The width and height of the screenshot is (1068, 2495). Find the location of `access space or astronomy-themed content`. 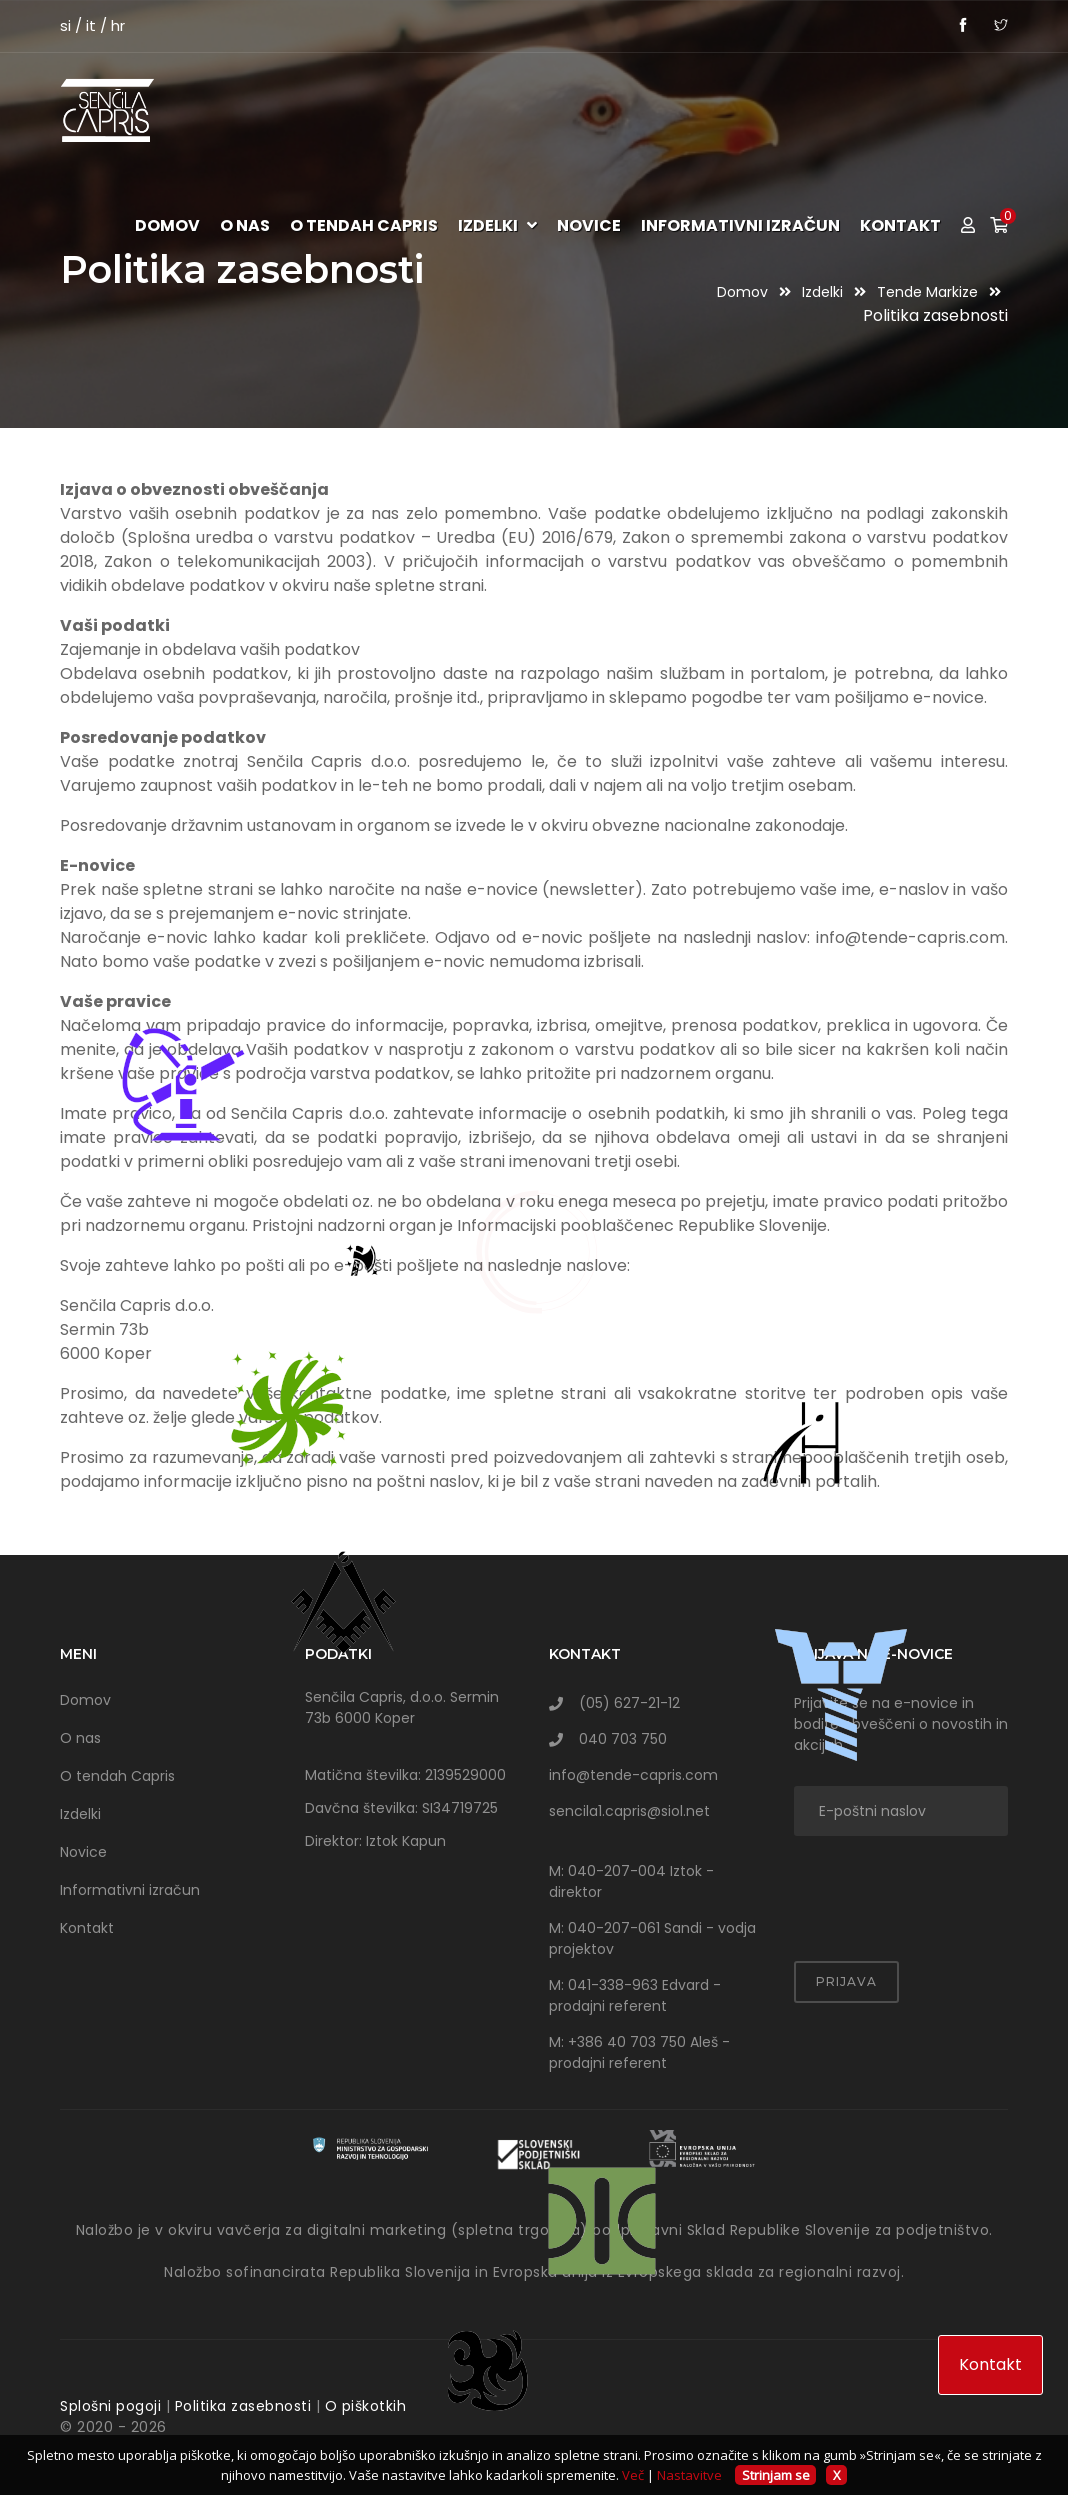

access space or astronomy-themed content is located at coordinates (288, 1409).